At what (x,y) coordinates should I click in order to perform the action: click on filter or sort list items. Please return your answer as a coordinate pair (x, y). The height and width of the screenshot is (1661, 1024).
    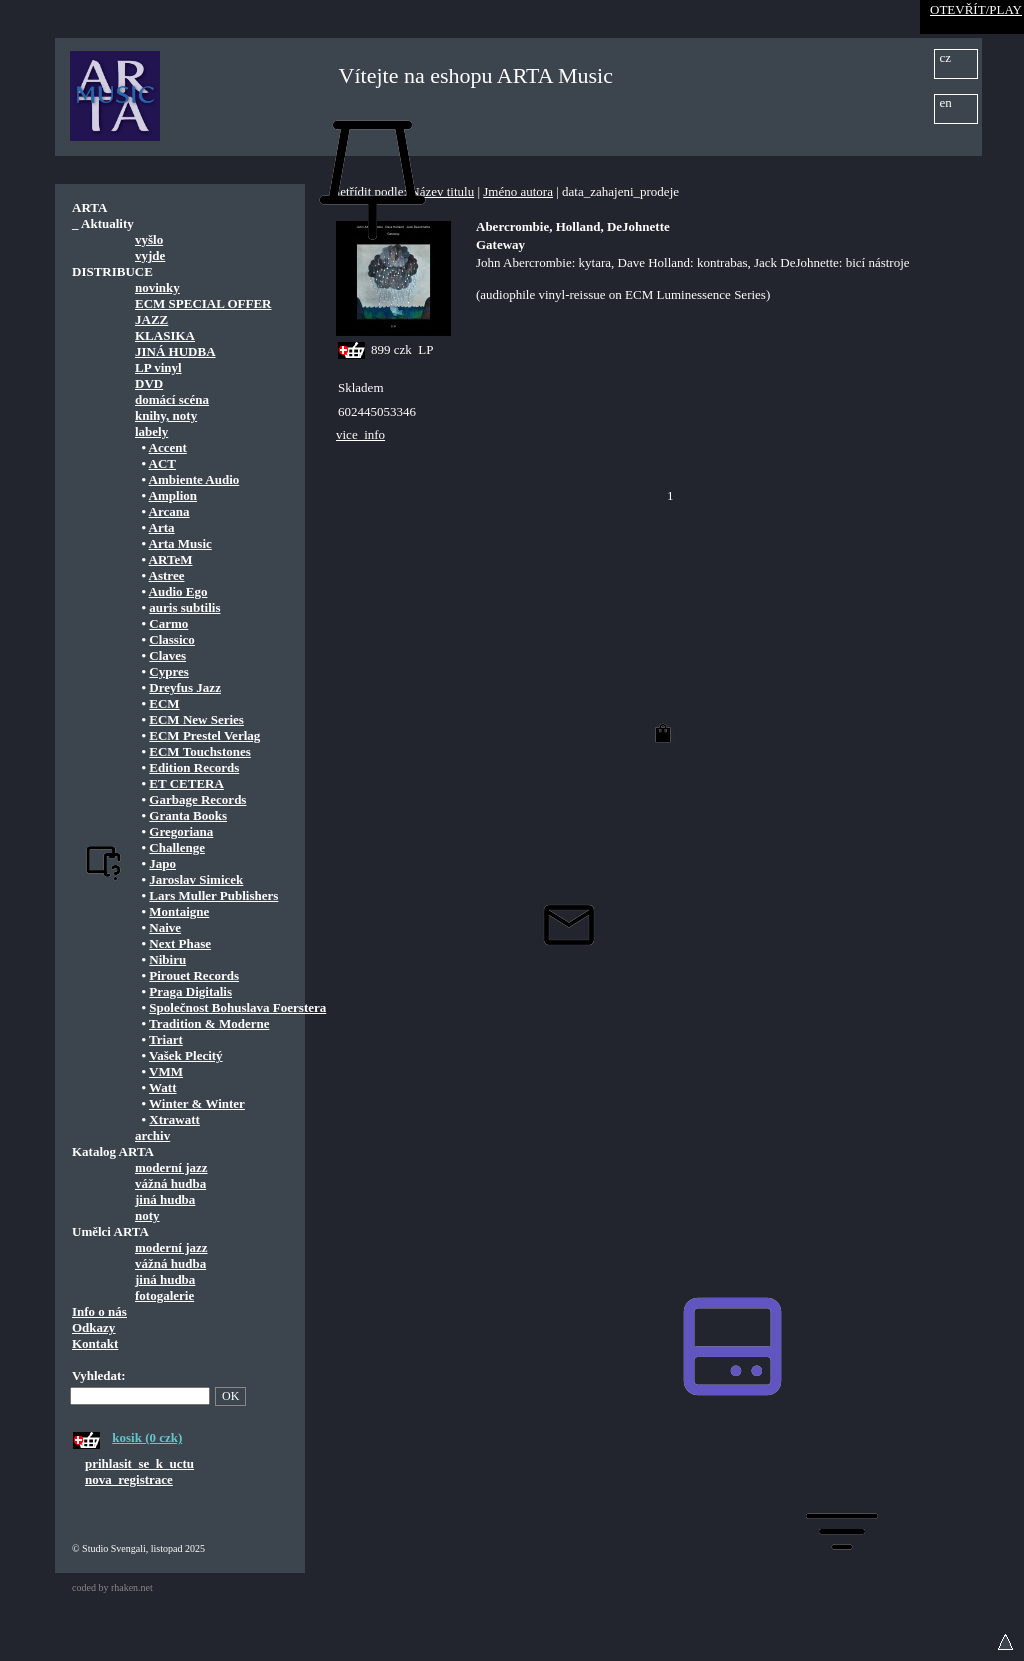
    Looking at the image, I should click on (842, 1529).